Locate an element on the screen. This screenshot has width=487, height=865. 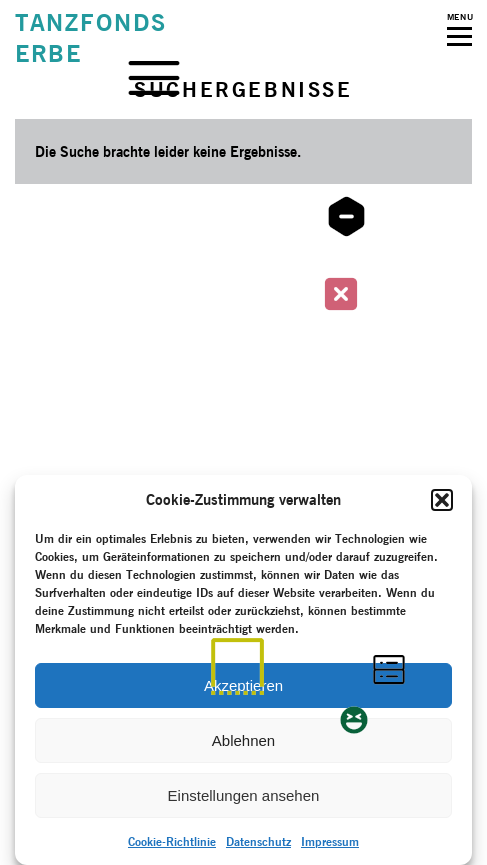
close or dismiss a dialog is located at coordinates (341, 294).